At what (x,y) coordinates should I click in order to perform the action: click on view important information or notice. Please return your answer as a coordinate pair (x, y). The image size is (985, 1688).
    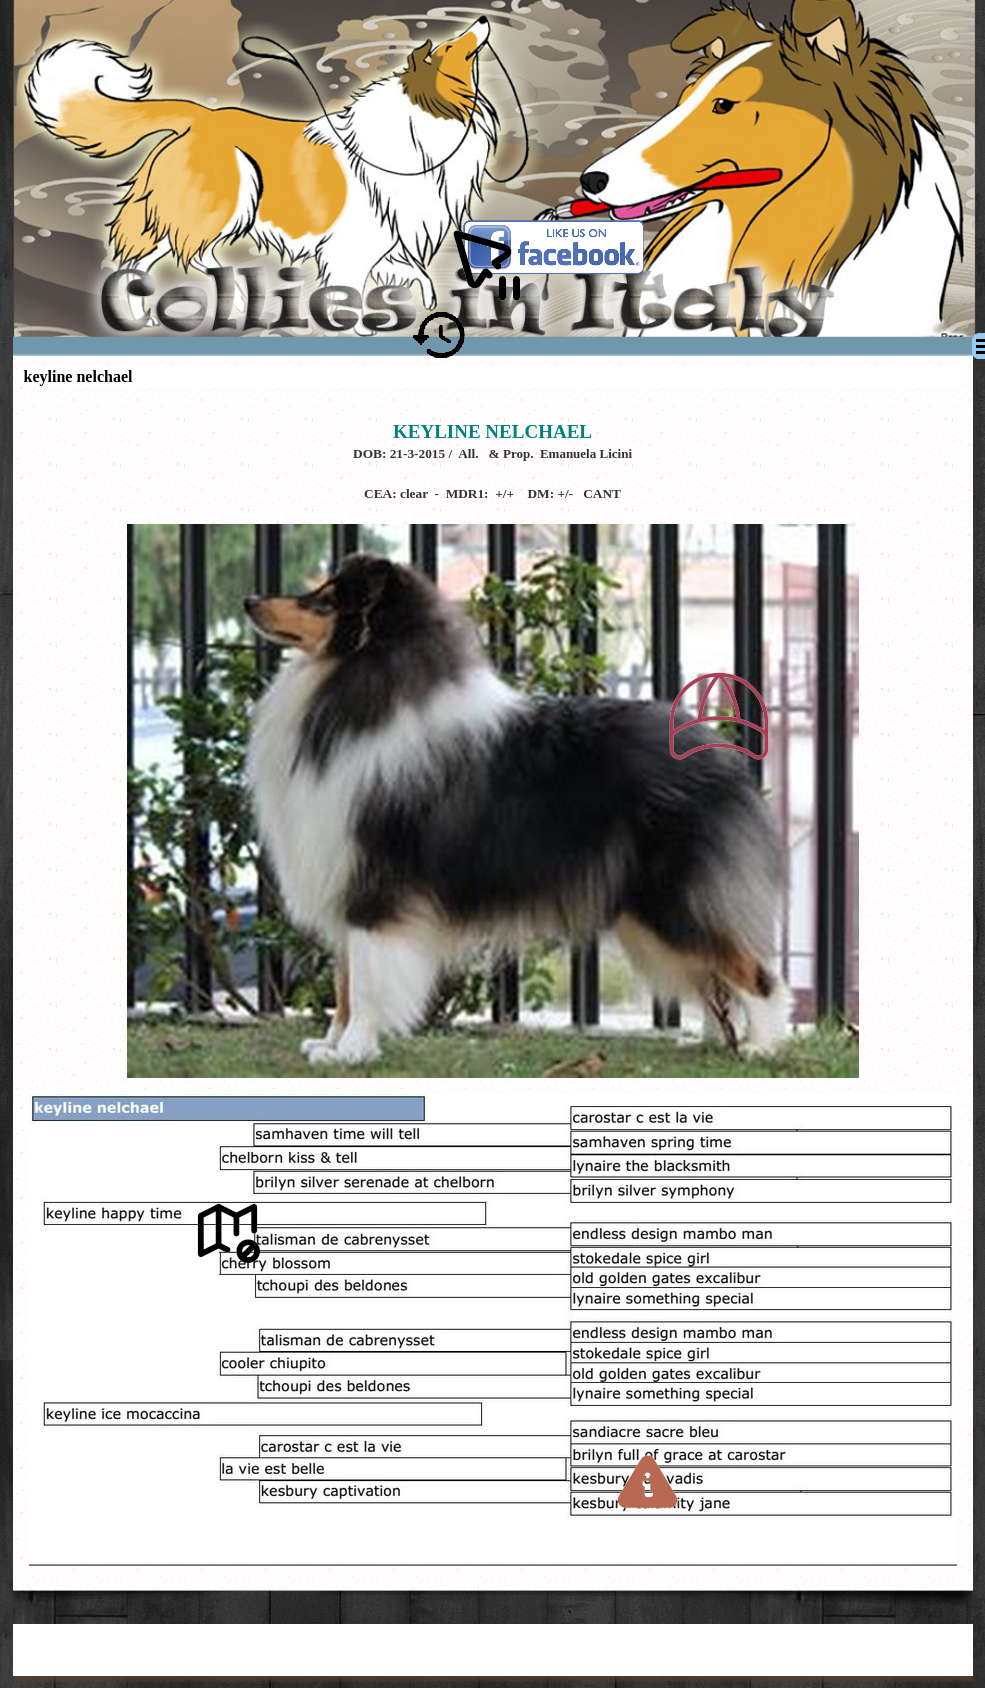
    Looking at the image, I should click on (647, 1483).